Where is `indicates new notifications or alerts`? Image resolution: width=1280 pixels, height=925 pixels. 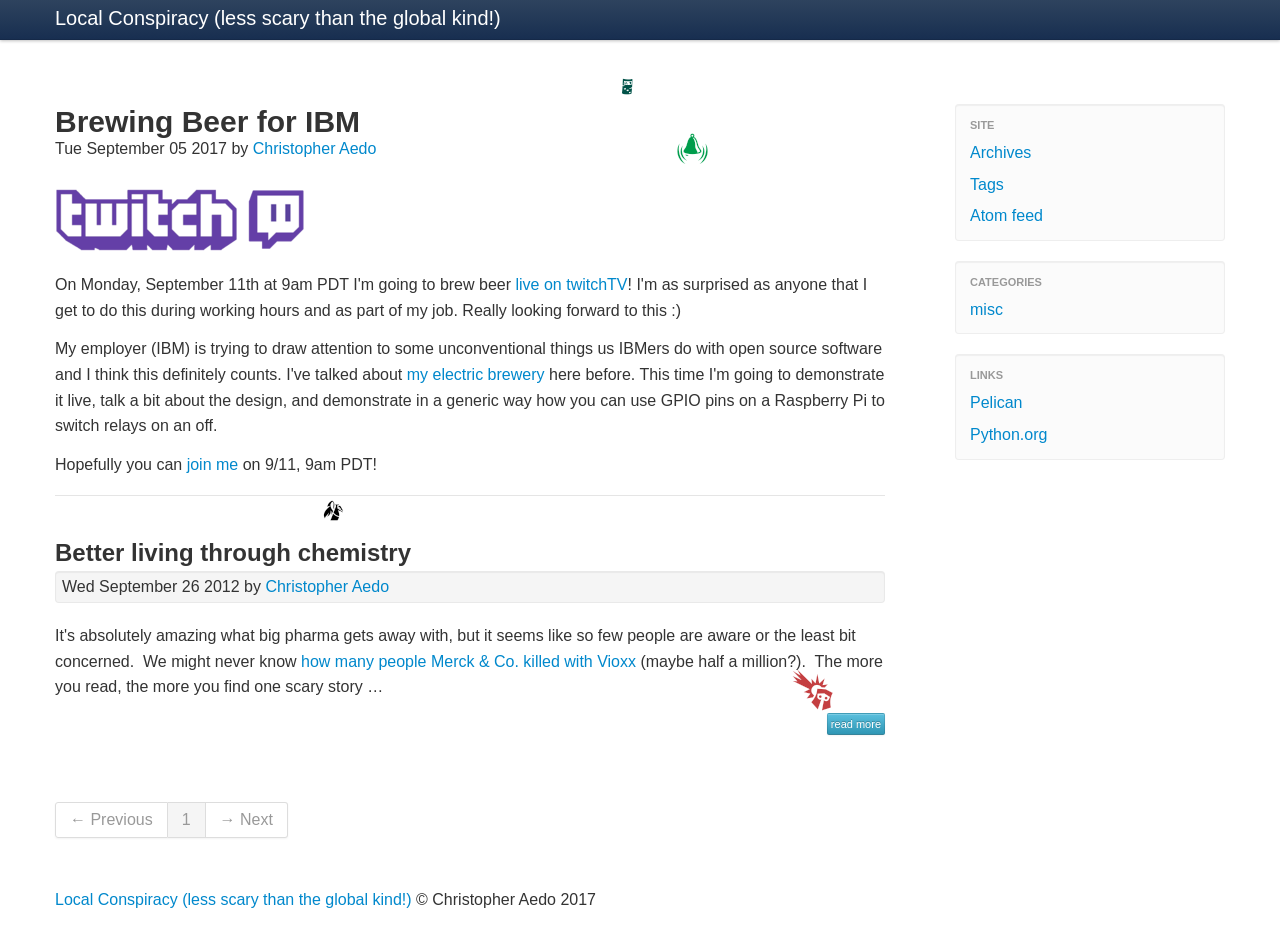 indicates new notifications or alerts is located at coordinates (692, 148).